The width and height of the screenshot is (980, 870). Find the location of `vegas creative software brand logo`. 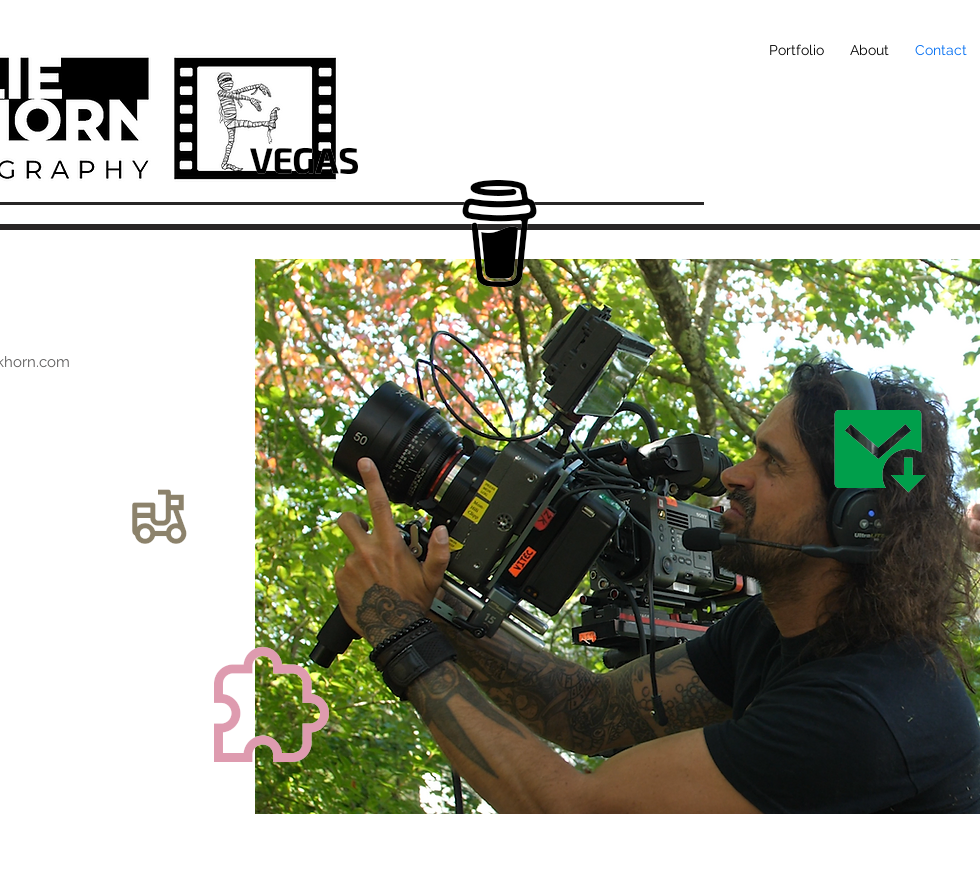

vegas creative software brand logo is located at coordinates (304, 161).